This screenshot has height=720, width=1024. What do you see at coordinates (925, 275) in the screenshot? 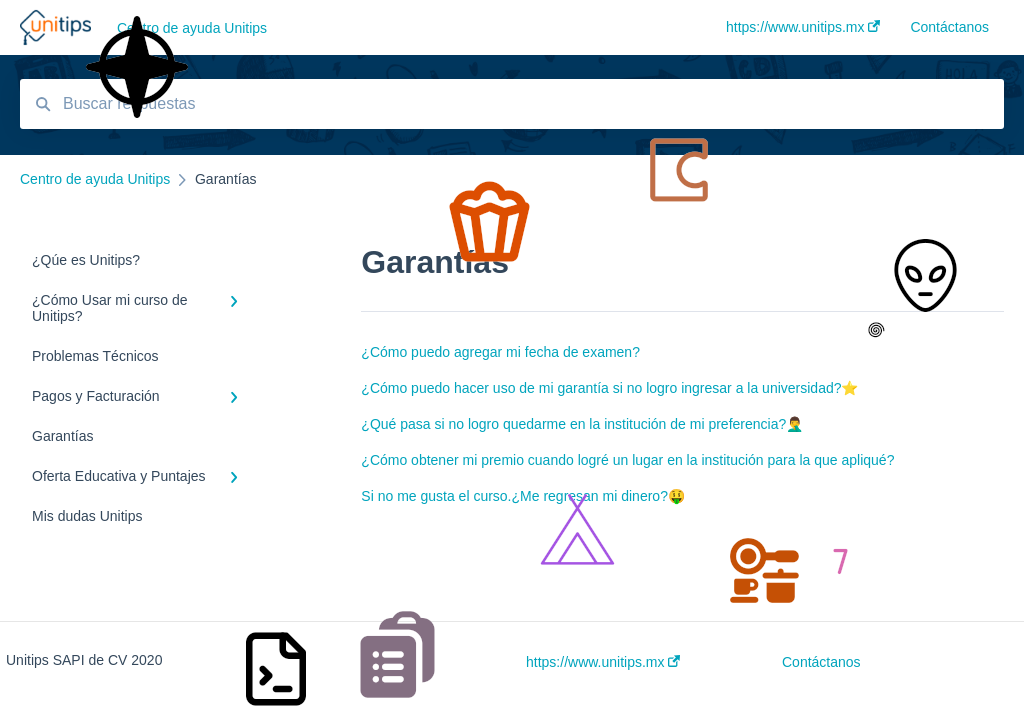
I see `alien or extraterrestrial theme indicator` at bounding box center [925, 275].